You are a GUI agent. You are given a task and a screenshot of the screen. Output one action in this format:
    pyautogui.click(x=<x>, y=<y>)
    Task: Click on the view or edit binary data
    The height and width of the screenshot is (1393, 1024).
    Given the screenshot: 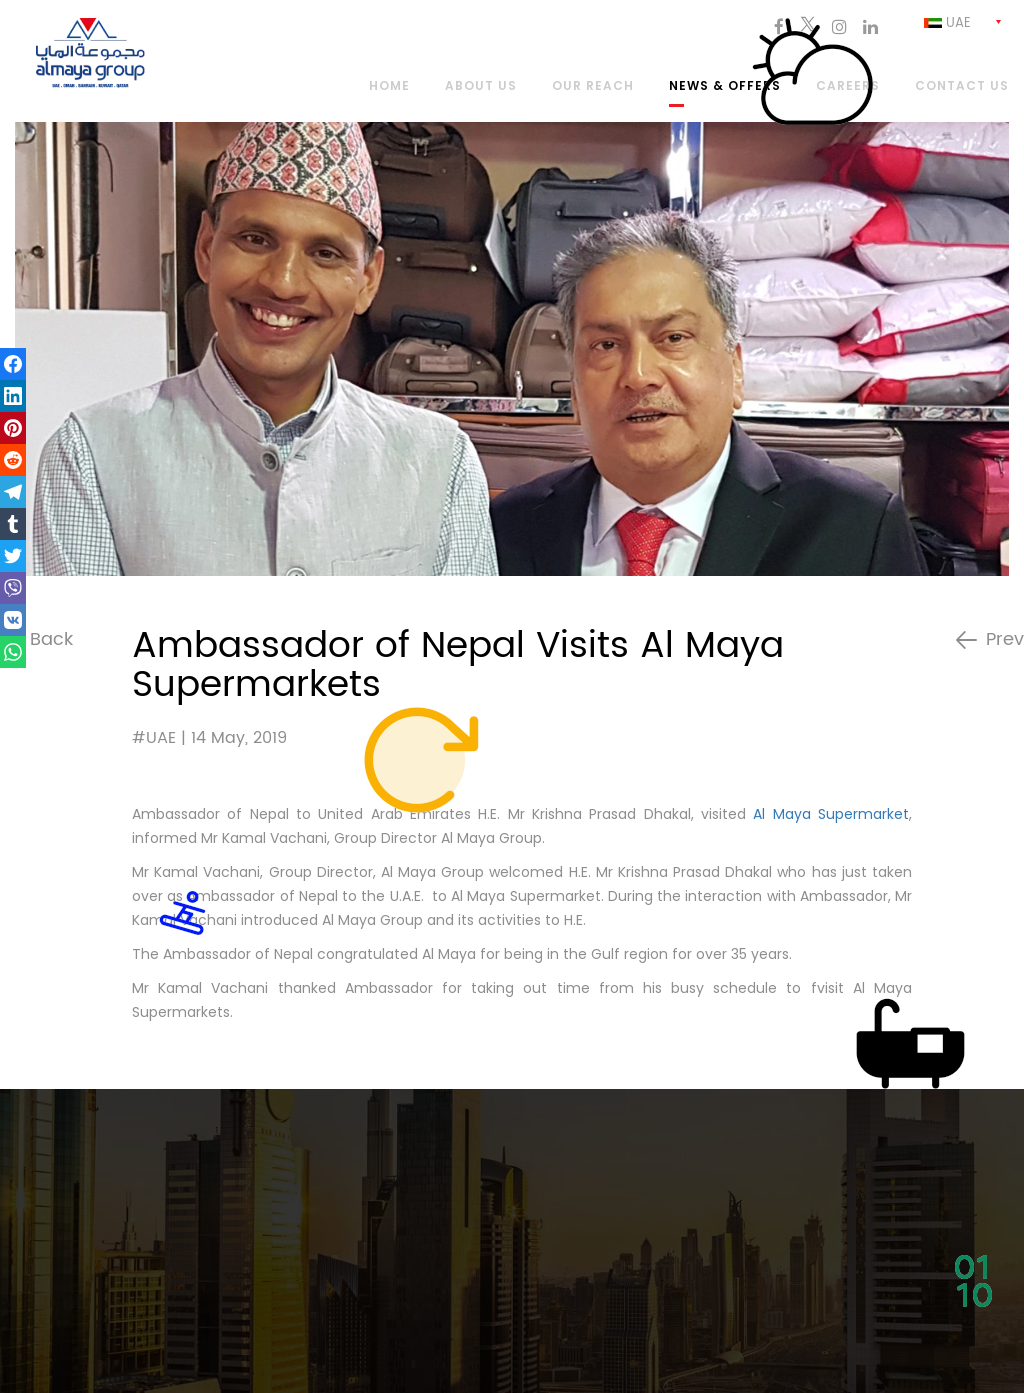 What is the action you would take?
    pyautogui.click(x=973, y=1281)
    